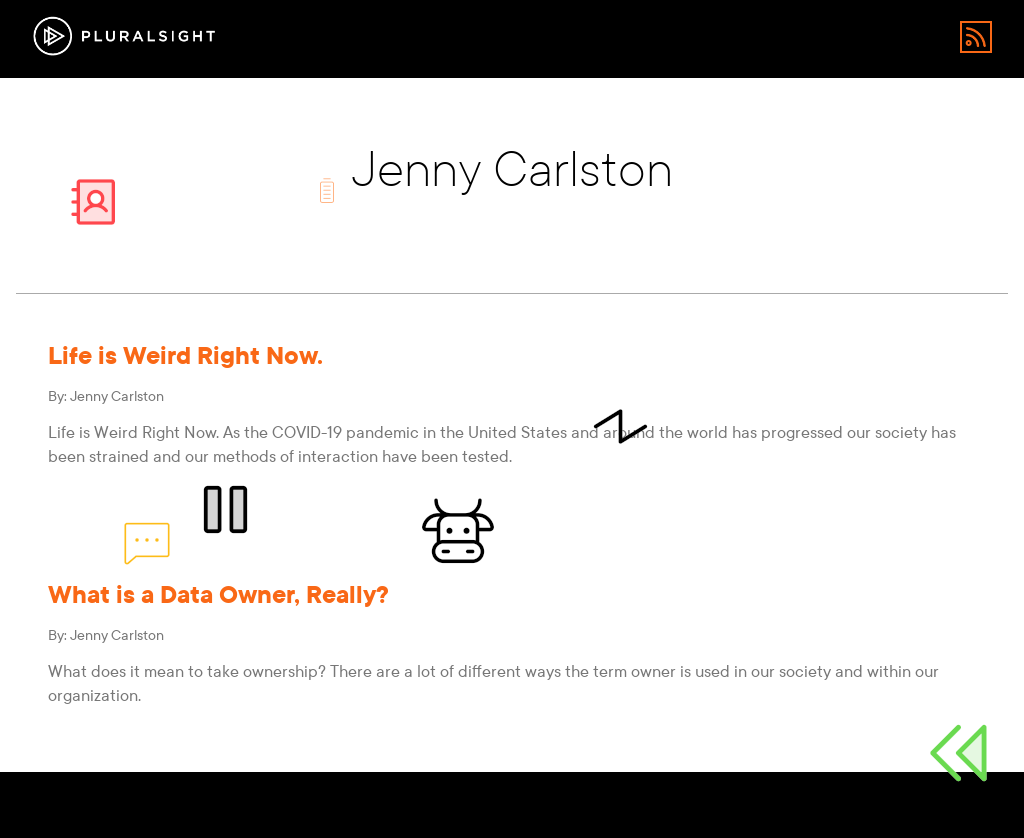  Describe the element at coordinates (94, 202) in the screenshot. I see `open your contacts list` at that location.